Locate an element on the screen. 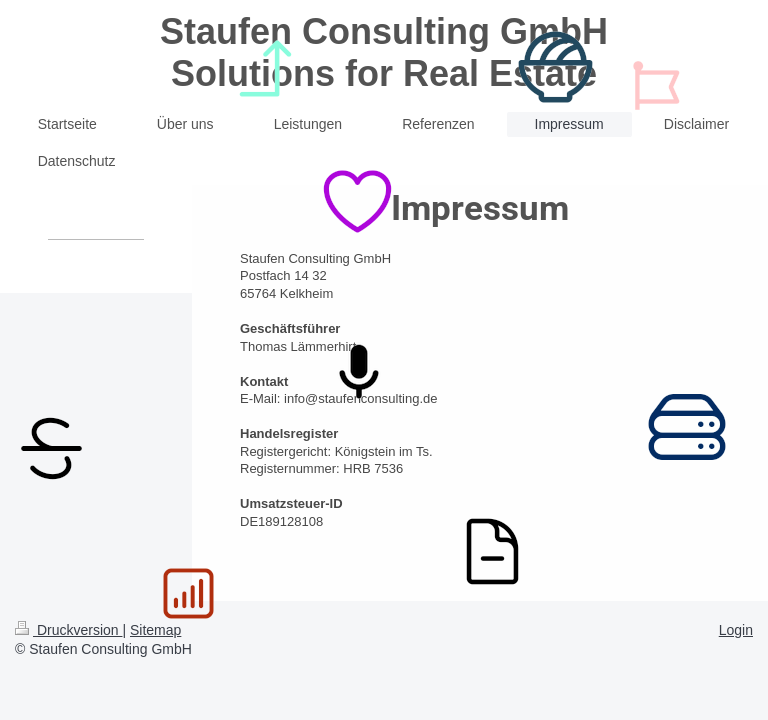 This screenshot has height=720, width=768. remove content from a document is located at coordinates (492, 551).